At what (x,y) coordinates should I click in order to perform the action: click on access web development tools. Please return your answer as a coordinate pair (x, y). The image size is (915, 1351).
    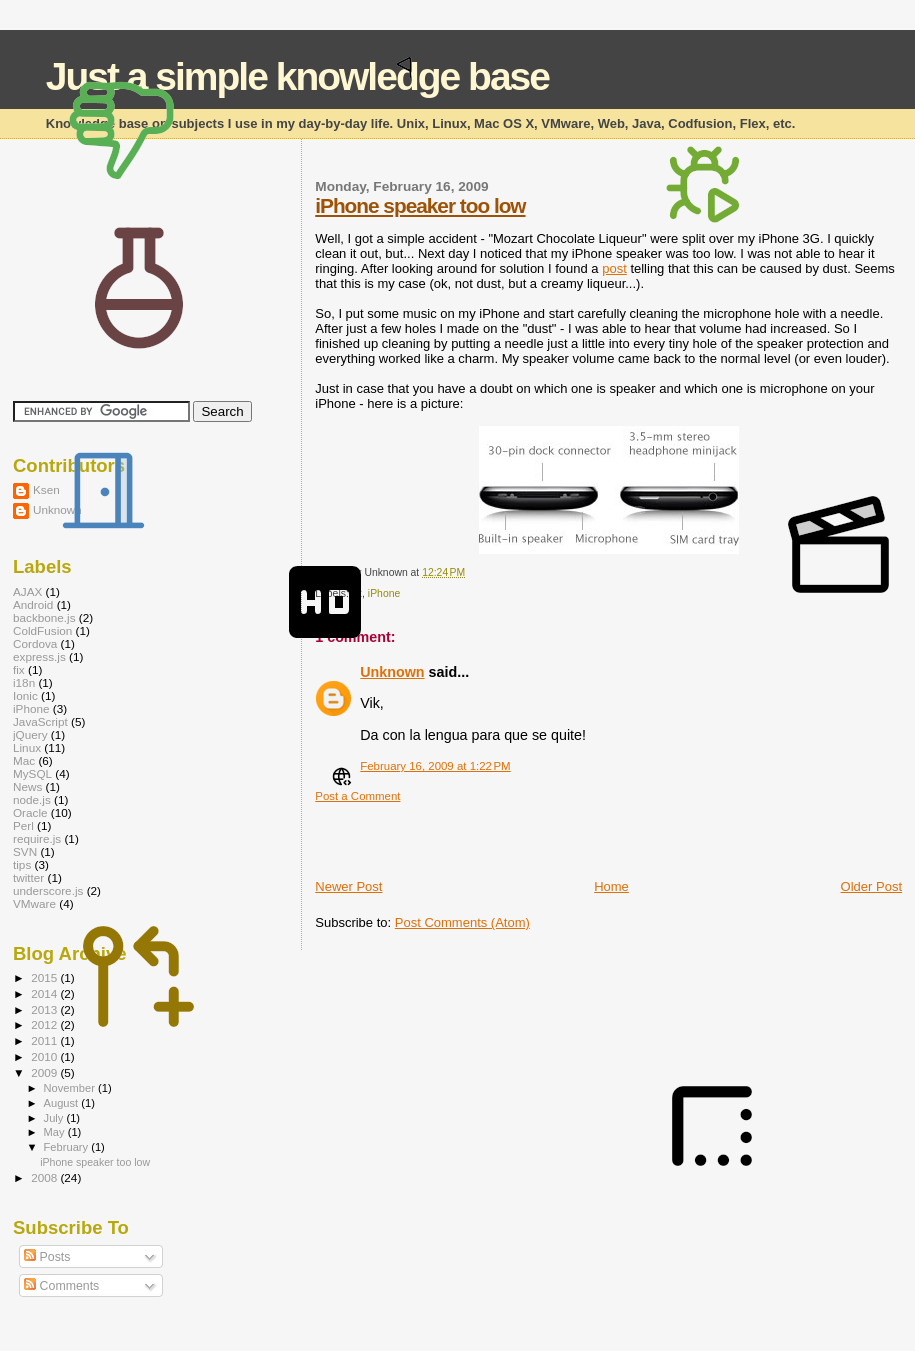
    Looking at the image, I should click on (341, 776).